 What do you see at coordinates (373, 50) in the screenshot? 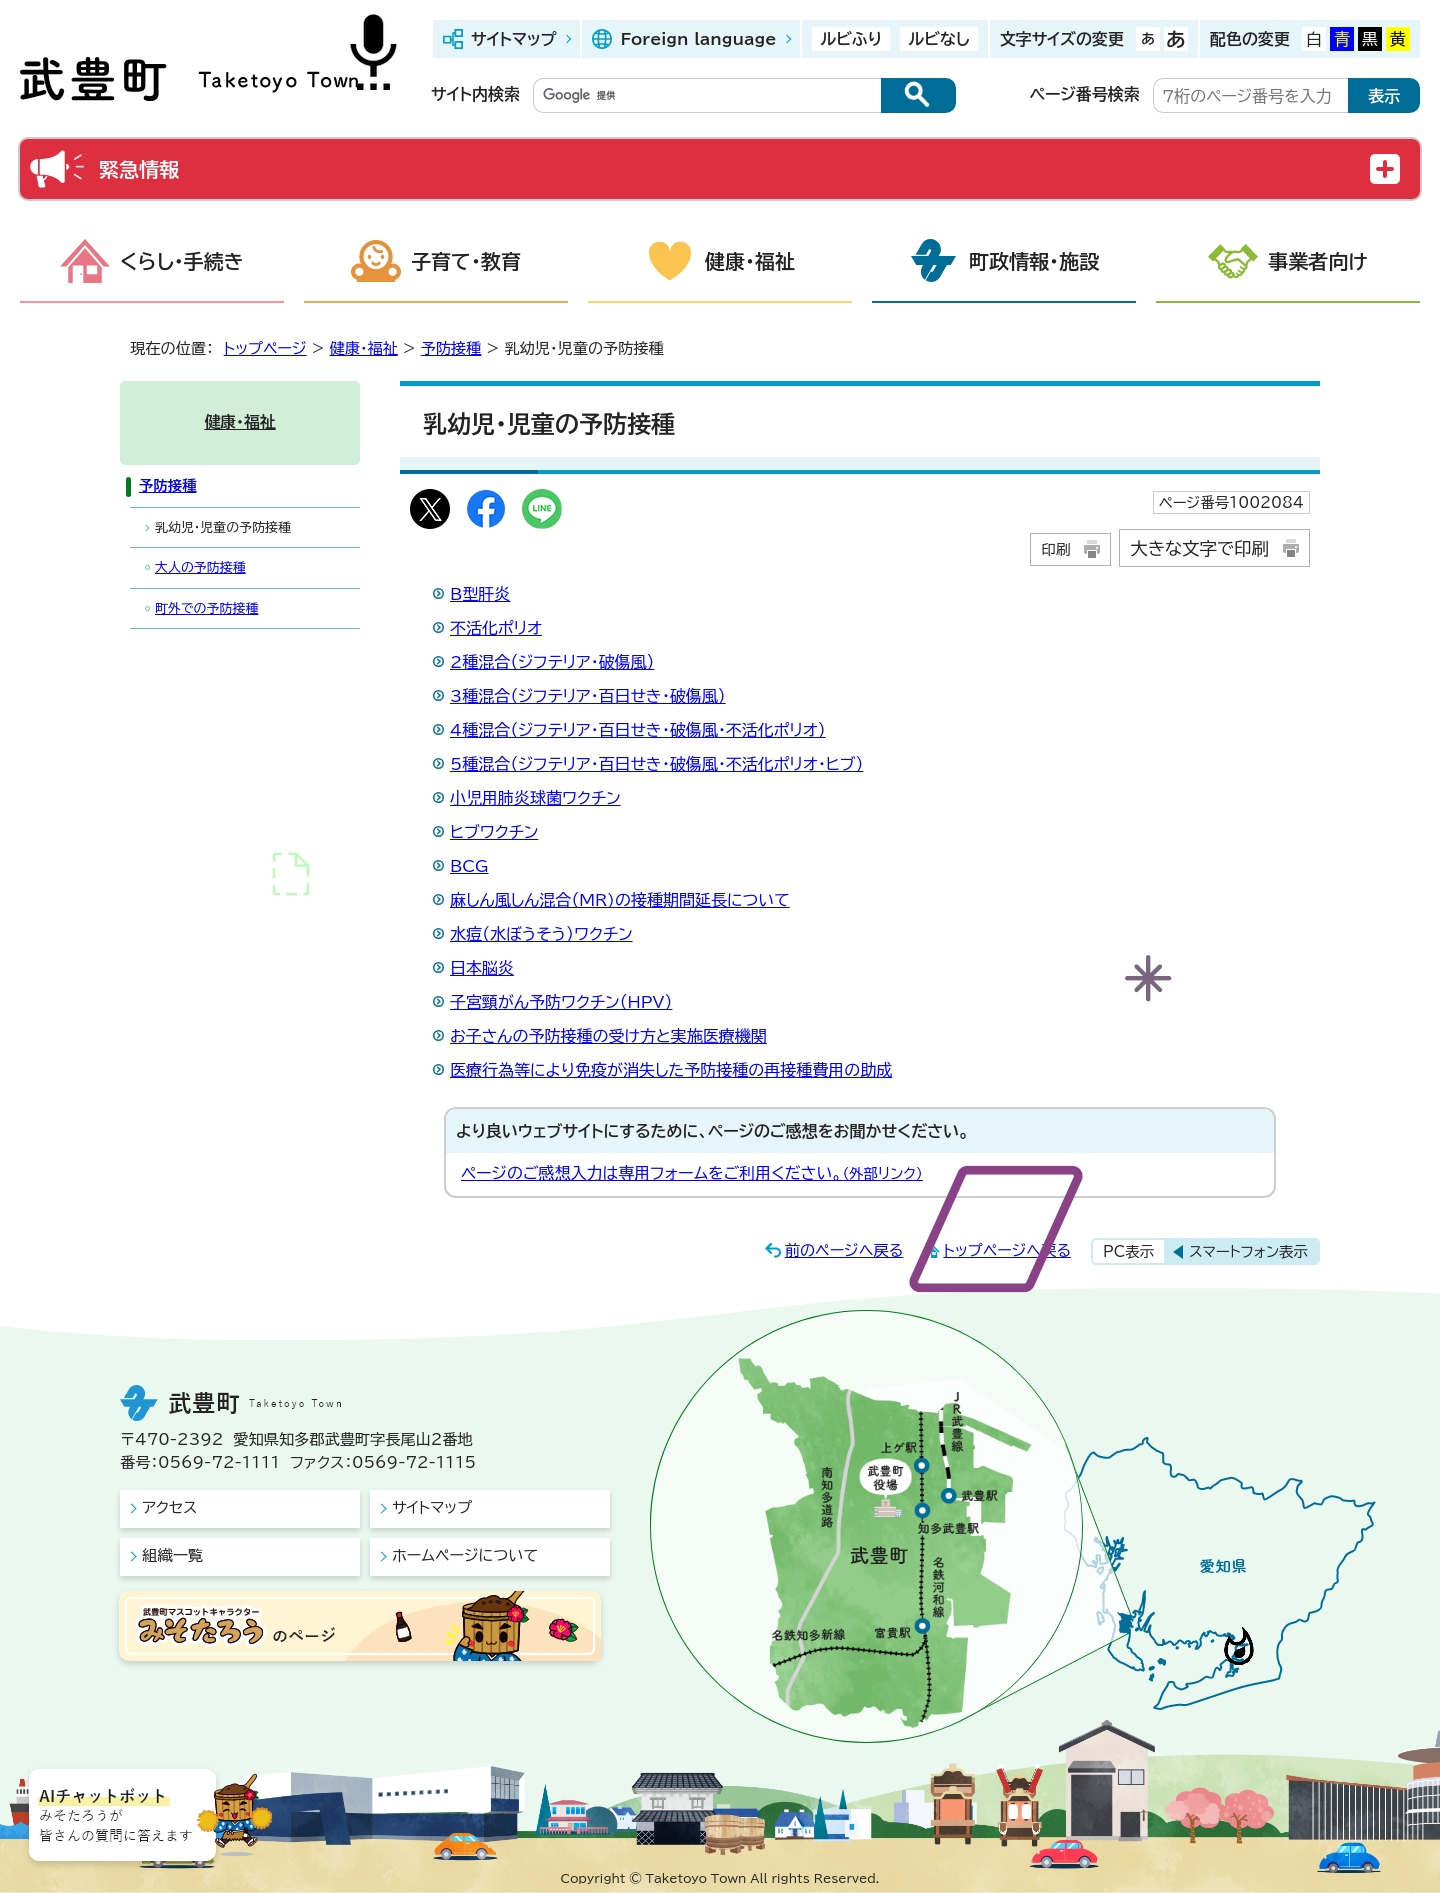
I see `access voice input settings` at bounding box center [373, 50].